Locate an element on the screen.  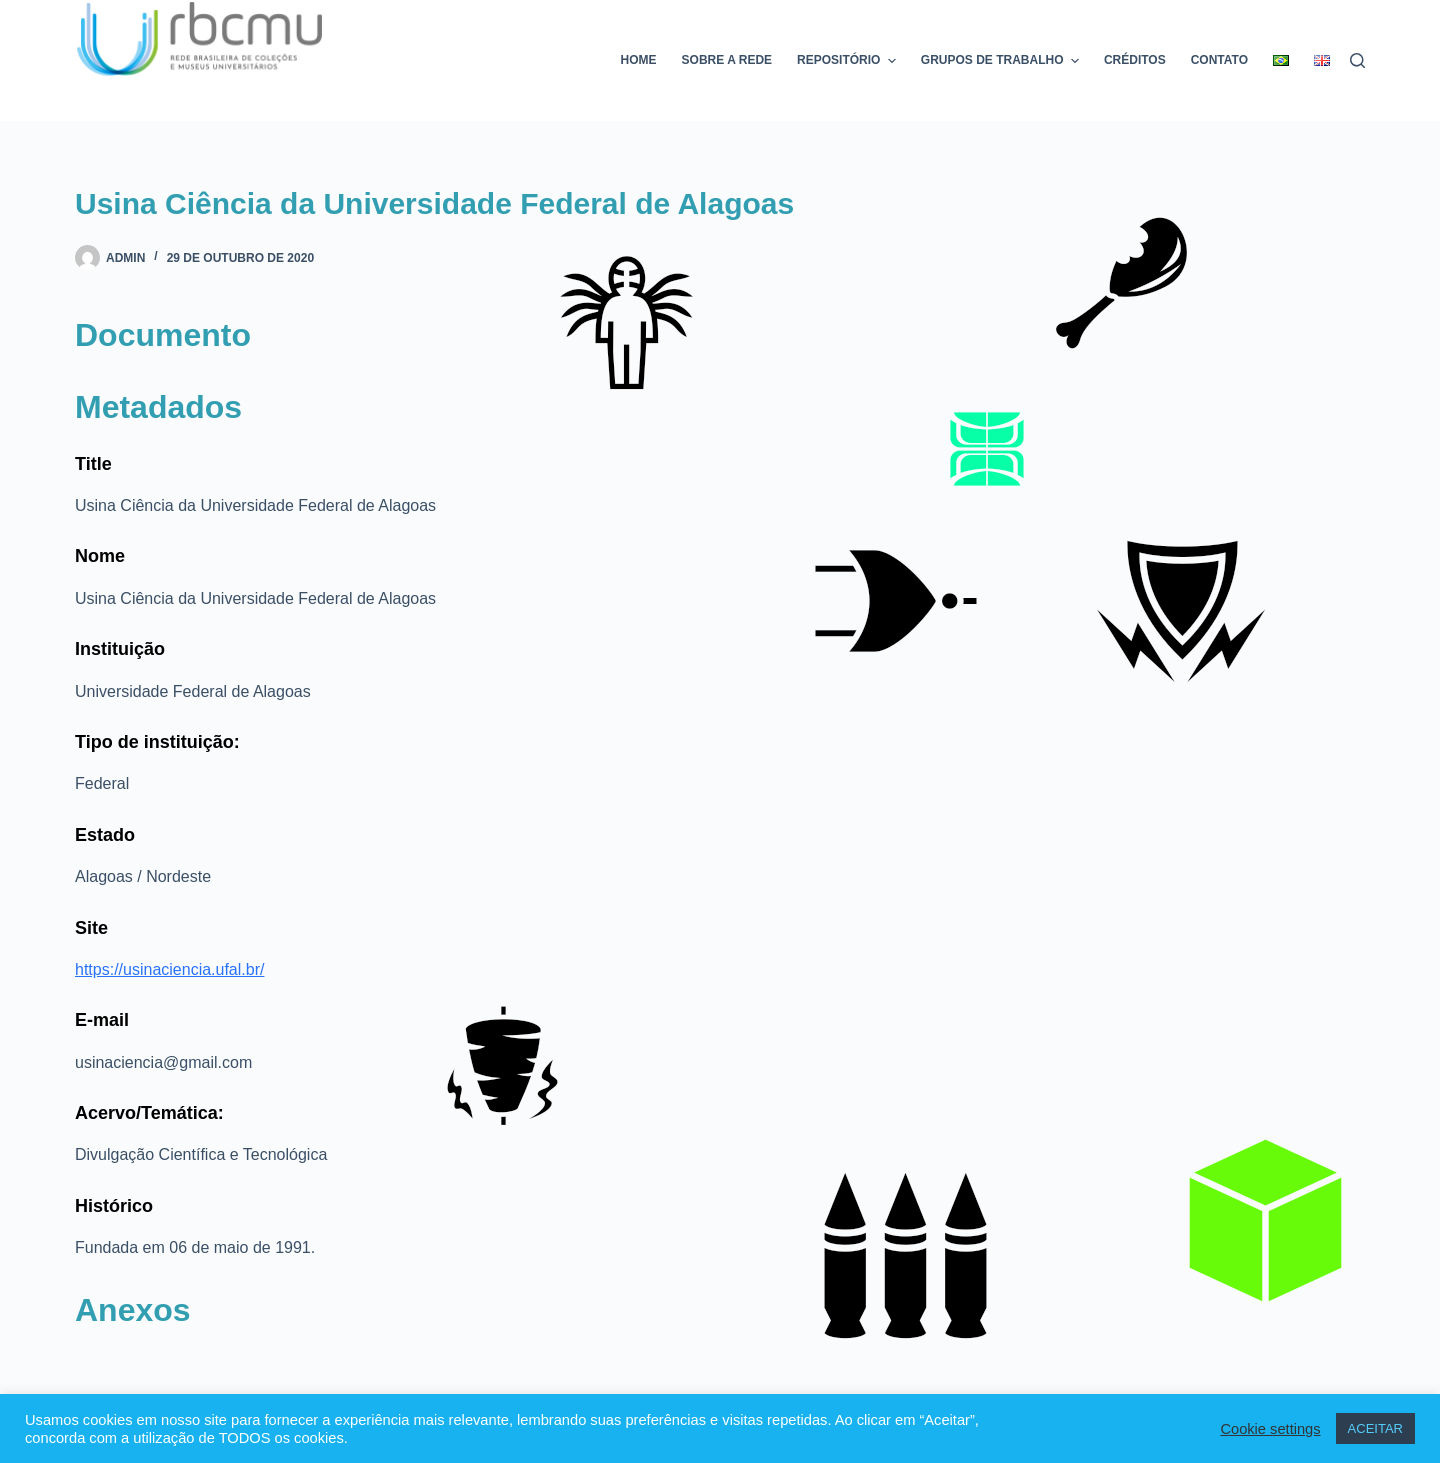
activate power shield or energy protection is located at coordinates (1181, 605).